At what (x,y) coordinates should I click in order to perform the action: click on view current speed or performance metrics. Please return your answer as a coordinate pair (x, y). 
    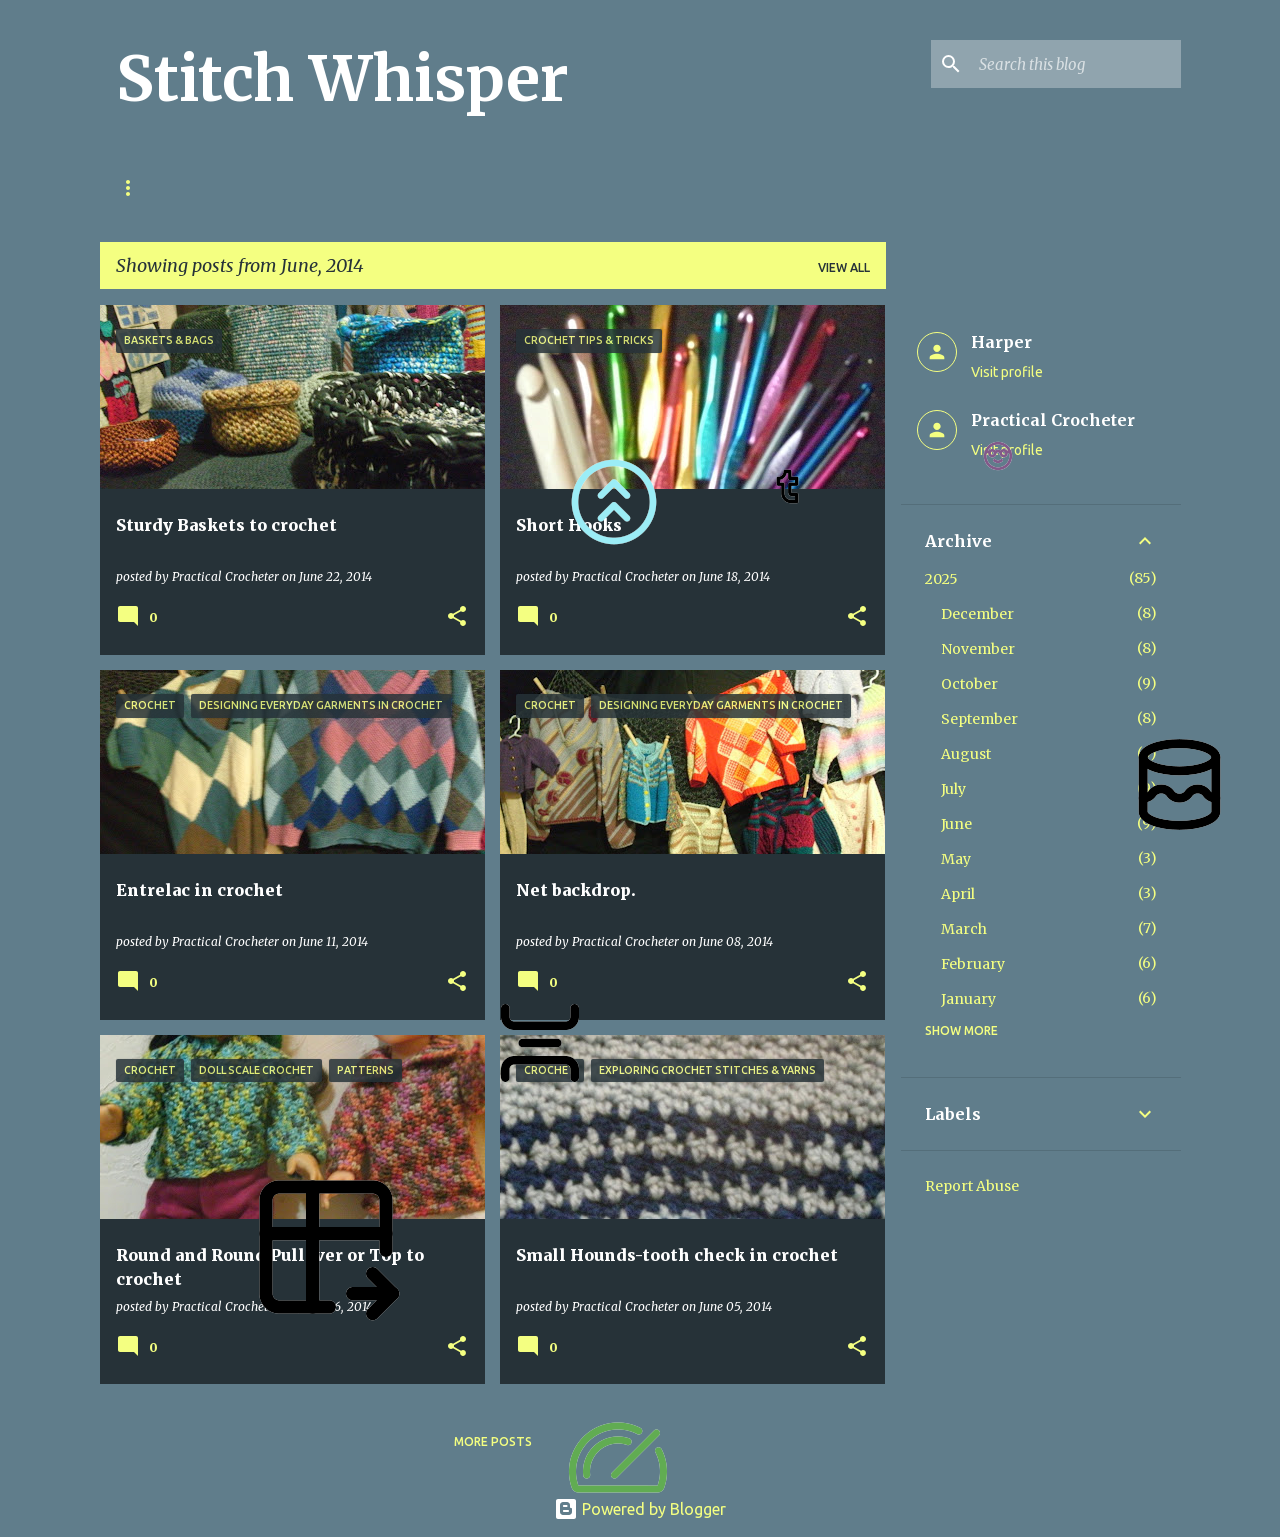
    Looking at the image, I should click on (618, 1461).